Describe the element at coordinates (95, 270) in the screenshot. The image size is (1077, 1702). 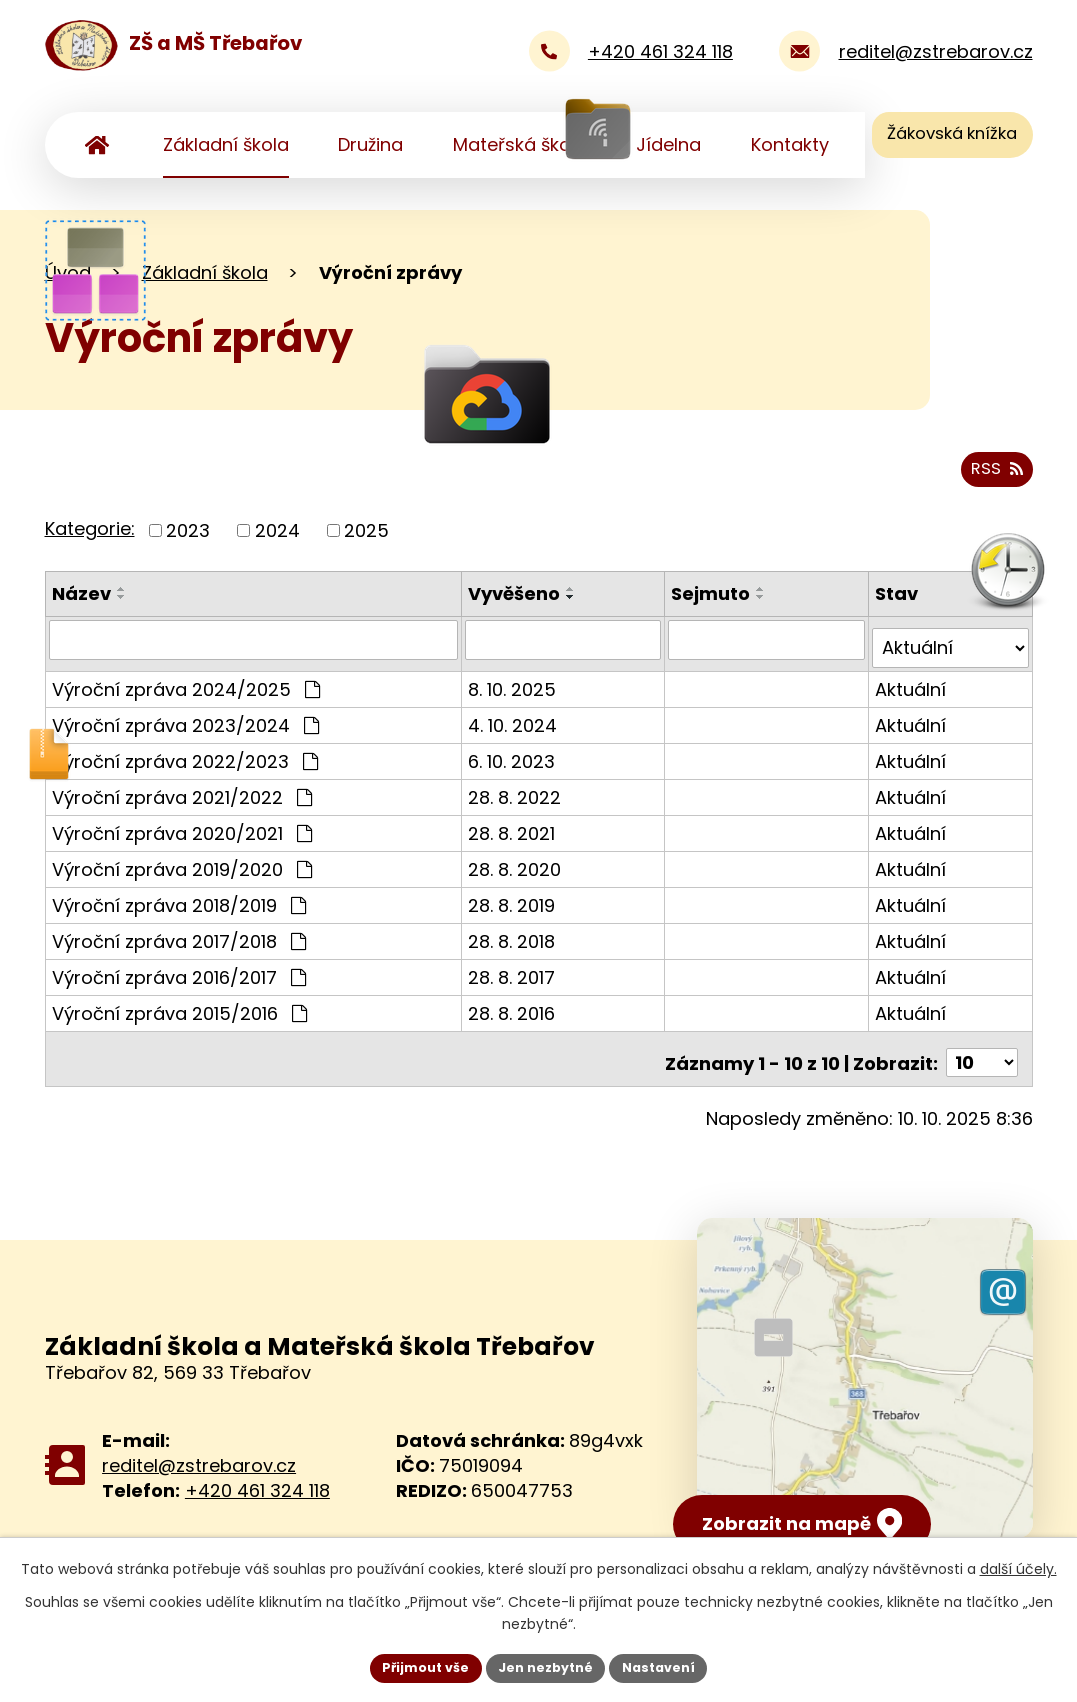
I see `select all items in the current view` at that location.